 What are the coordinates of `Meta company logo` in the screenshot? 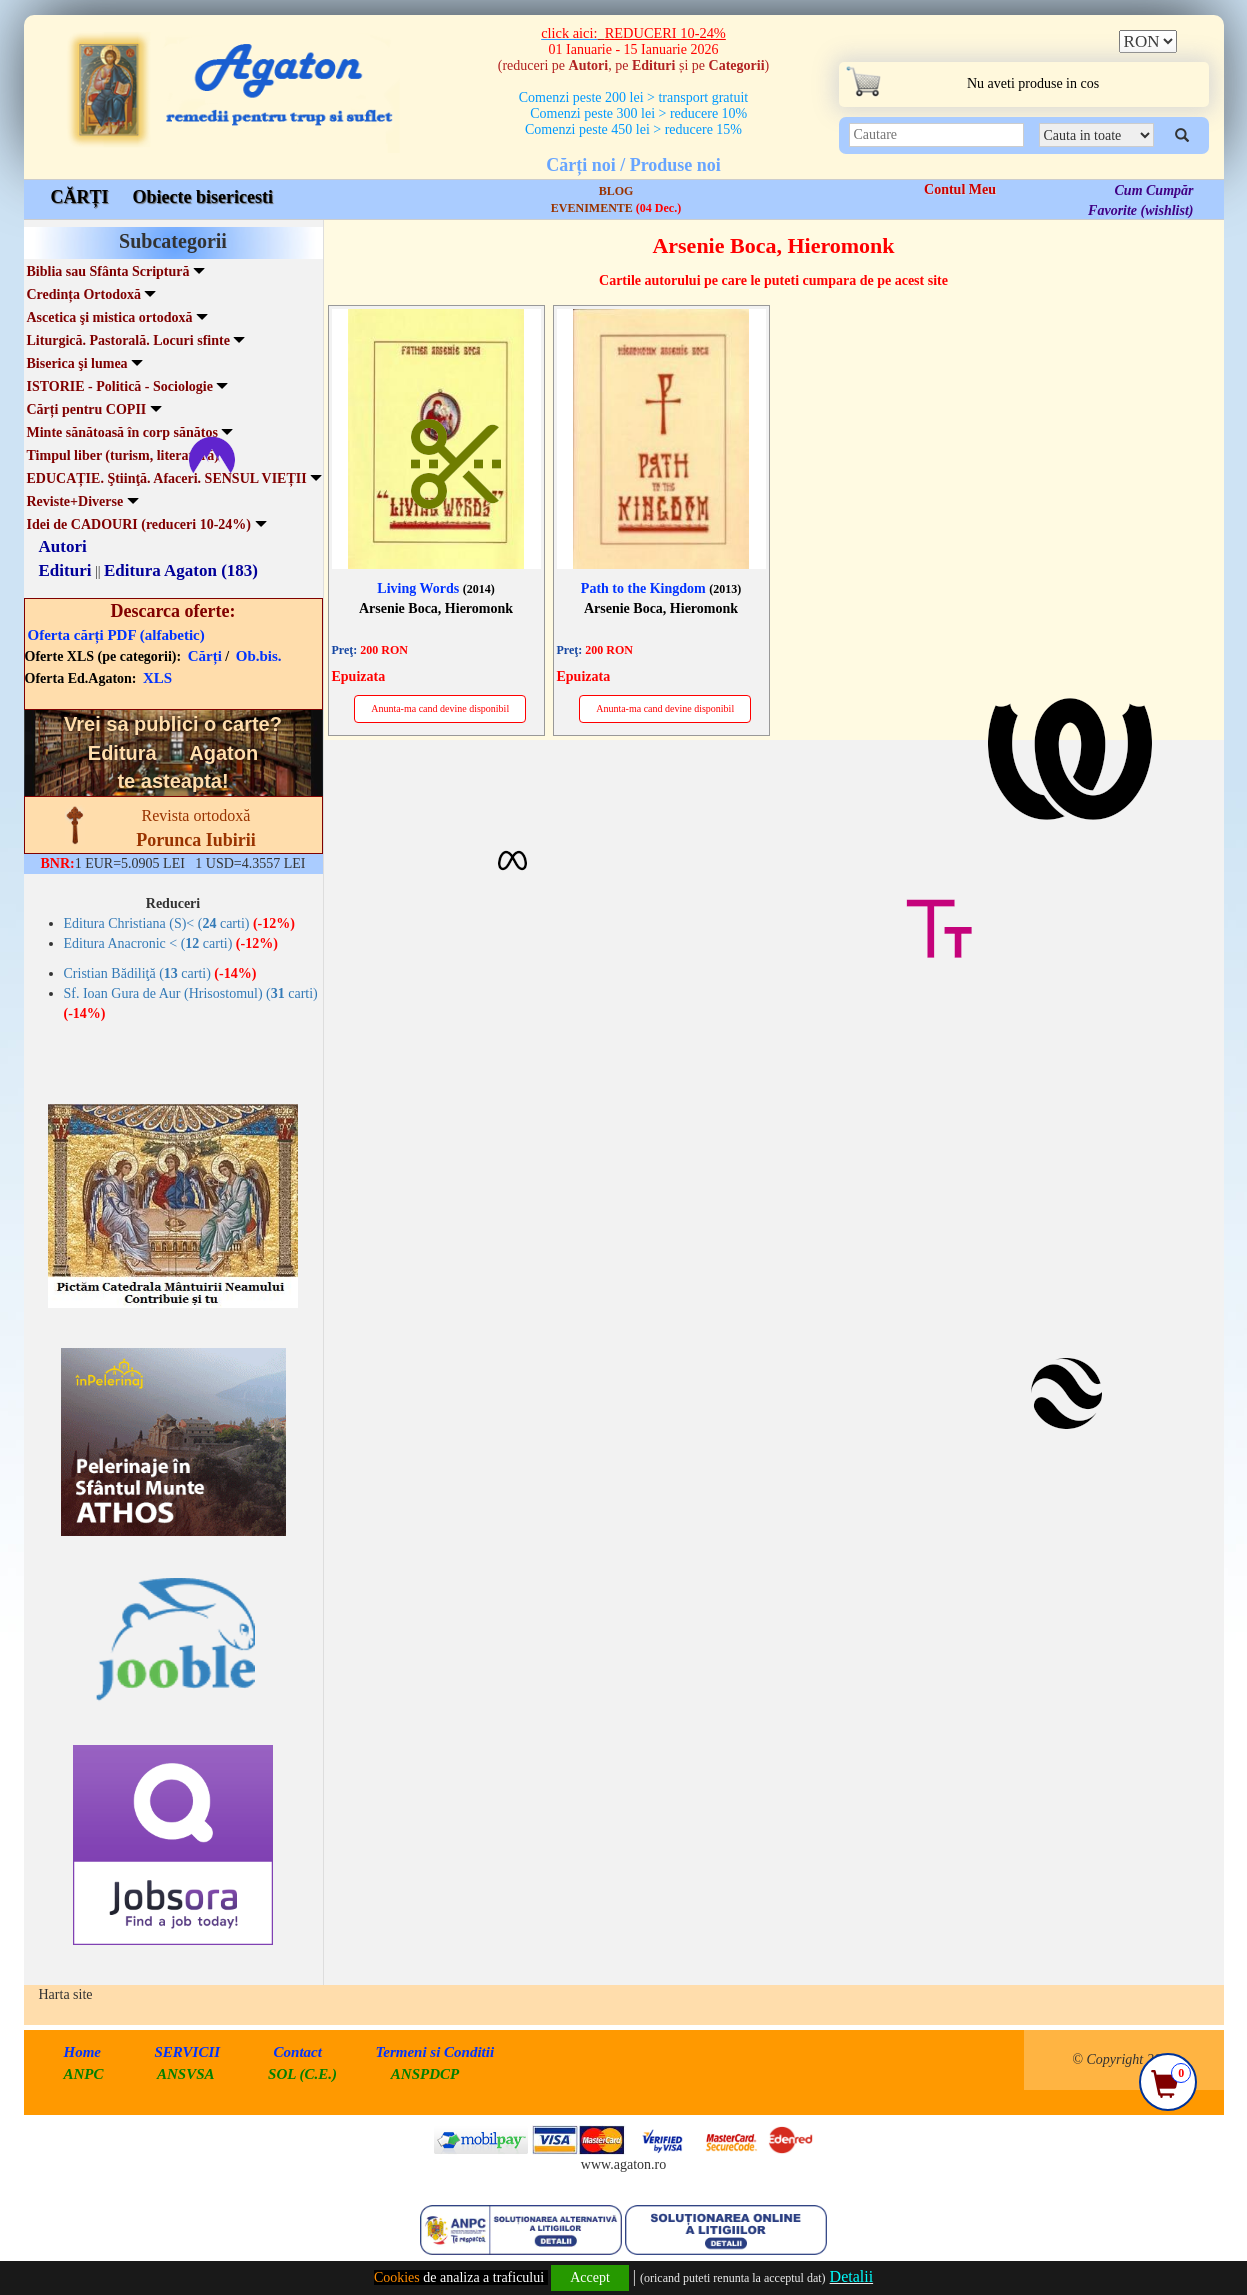 It's located at (512, 860).